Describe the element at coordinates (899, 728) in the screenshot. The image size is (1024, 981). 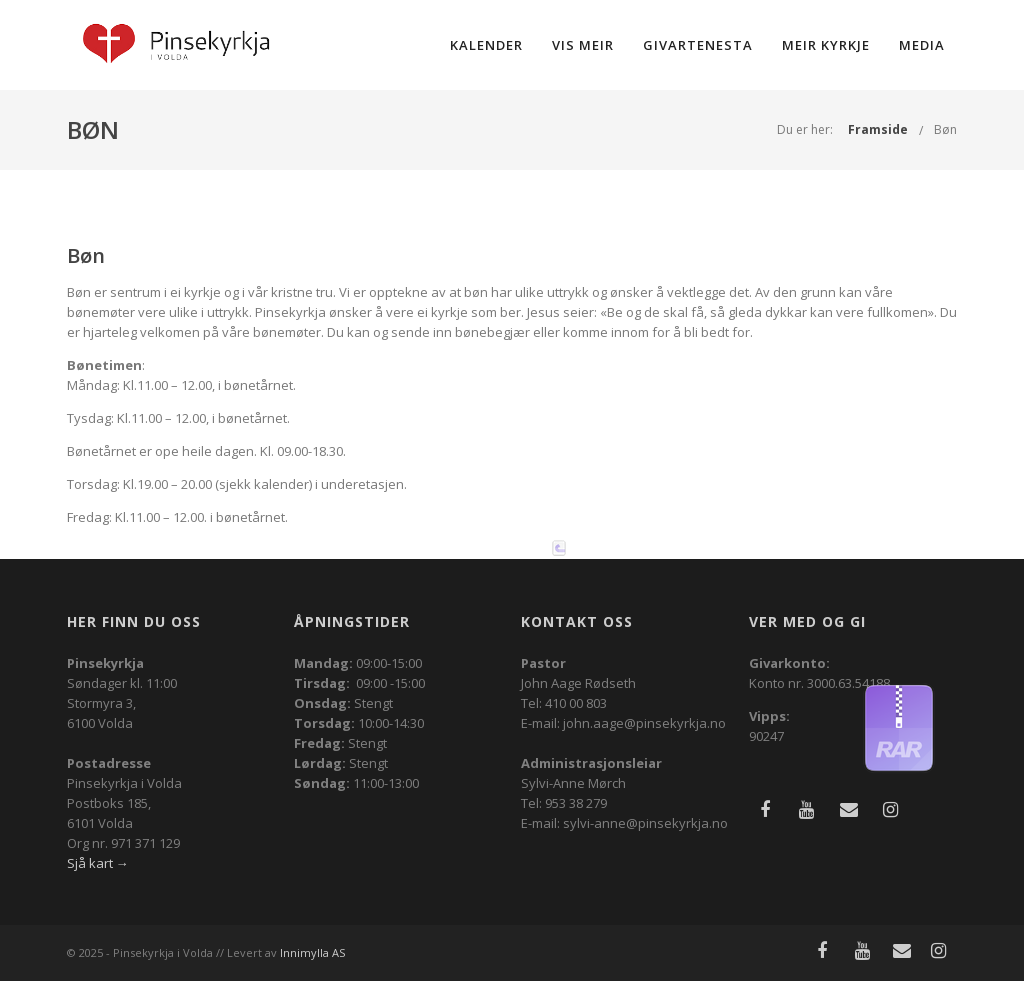
I see `a compressed RAR archive file` at that location.